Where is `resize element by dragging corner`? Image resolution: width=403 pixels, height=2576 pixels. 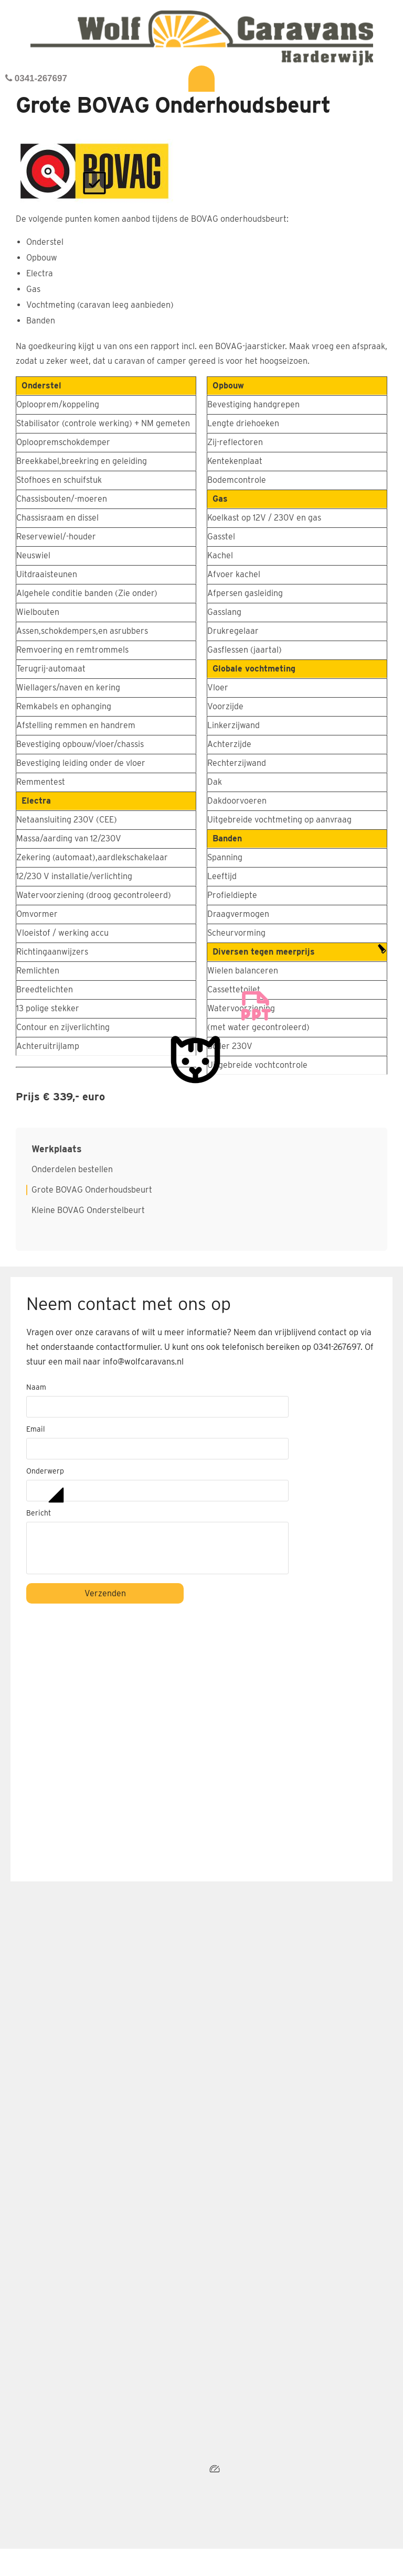 resize element by dragging corner is located at coordinates (57, 1496).